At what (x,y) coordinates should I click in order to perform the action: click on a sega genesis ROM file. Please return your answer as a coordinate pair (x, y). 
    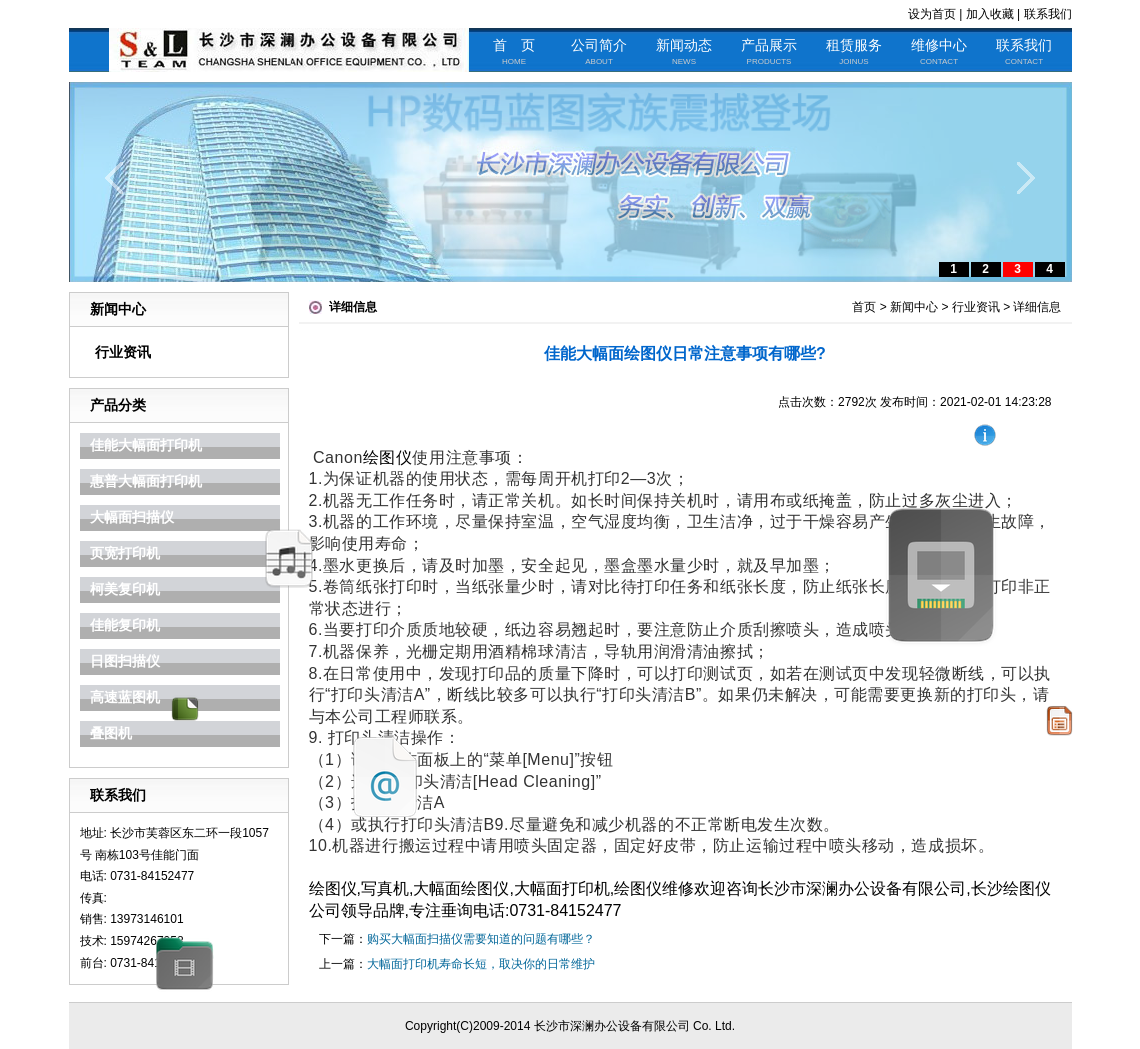
    Looking at the image, I should click on (941, 575).